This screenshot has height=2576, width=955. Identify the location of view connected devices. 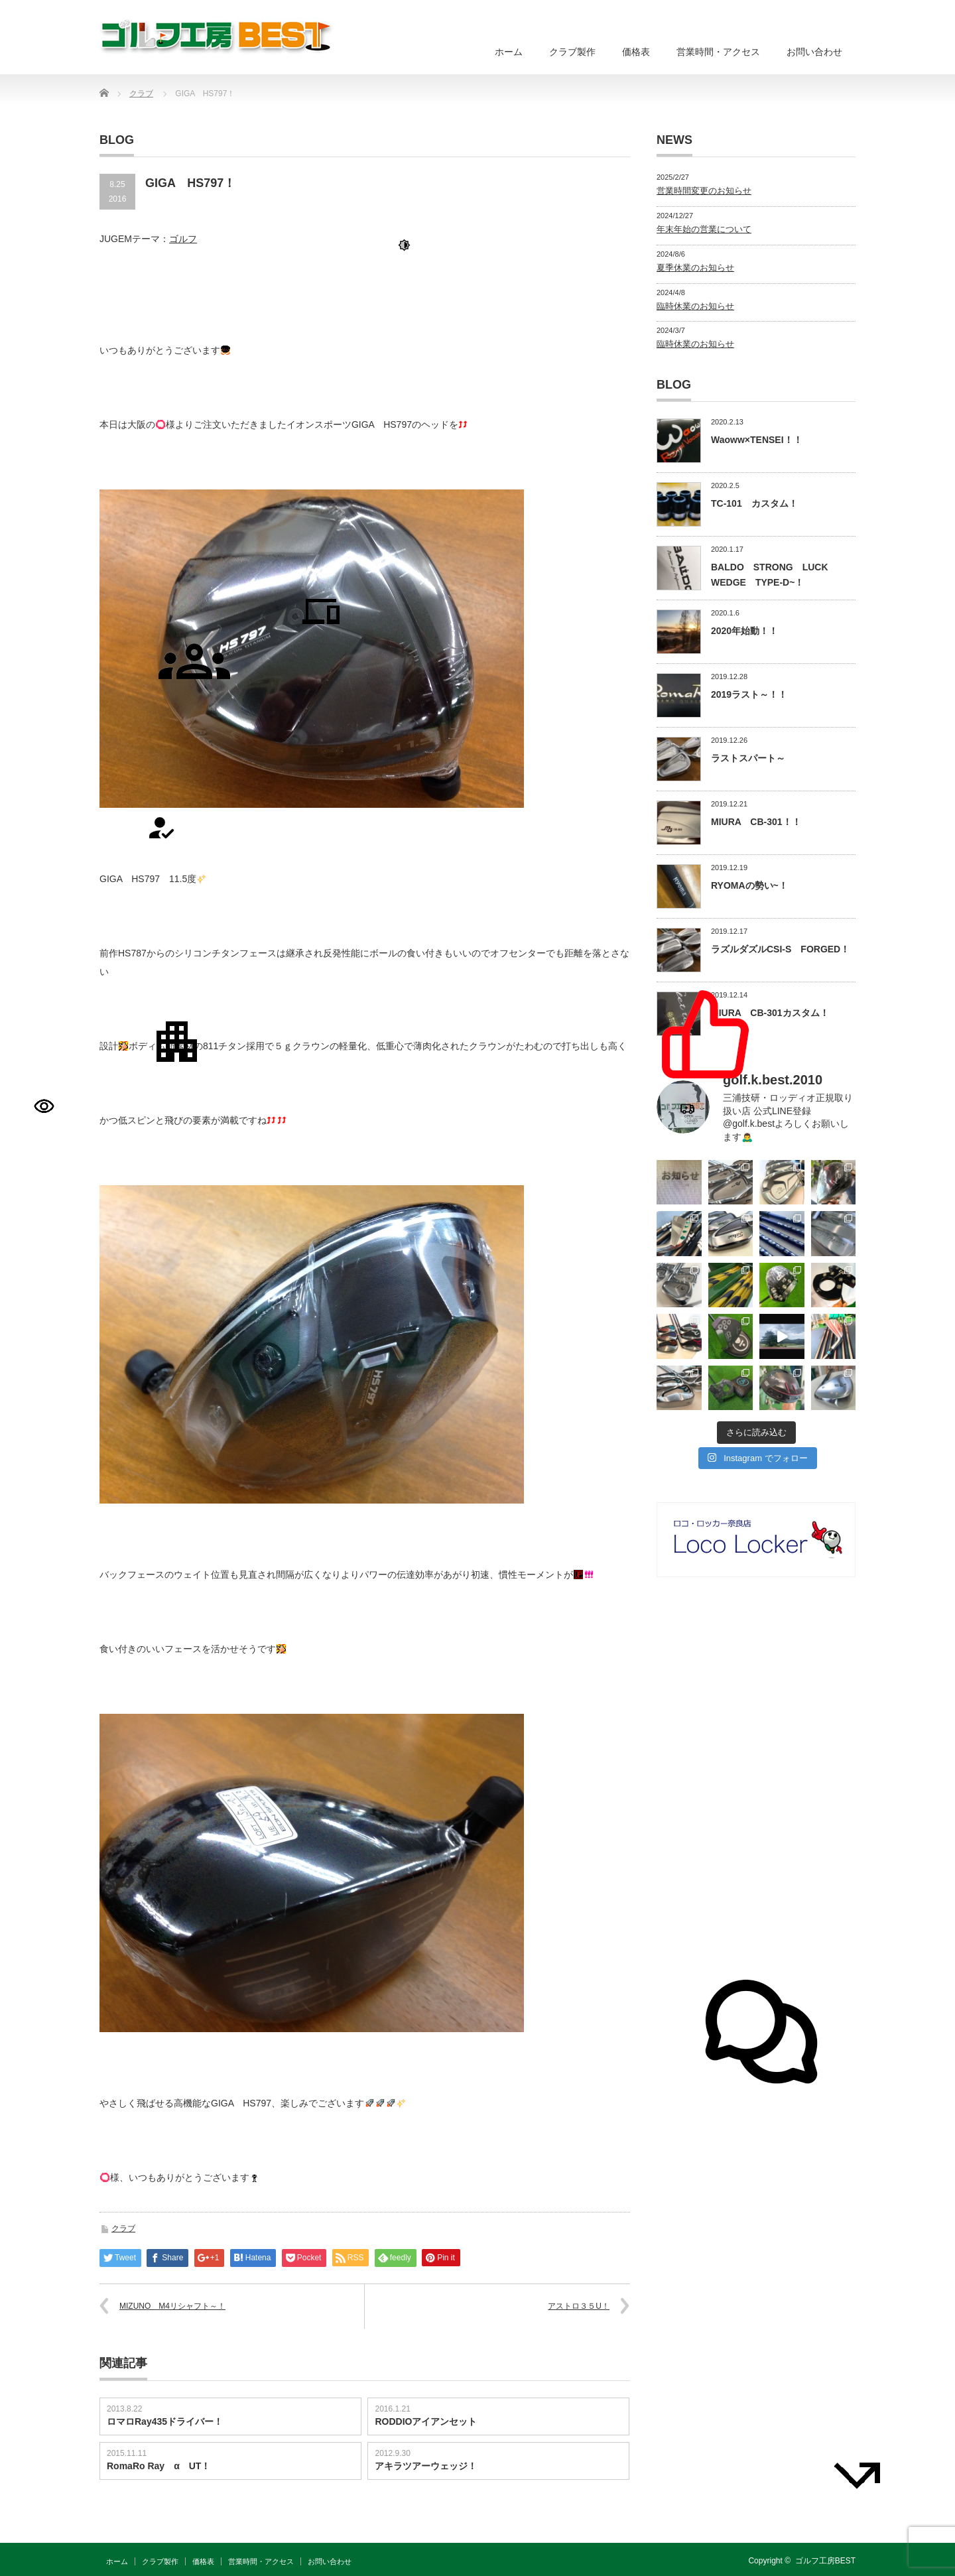
(321, 612).